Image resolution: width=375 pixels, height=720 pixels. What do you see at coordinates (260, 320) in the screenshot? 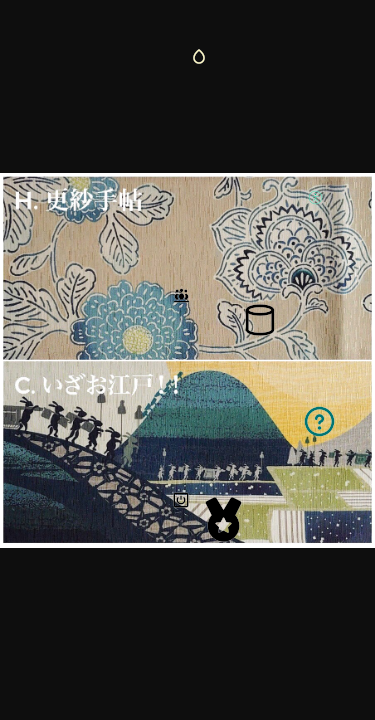
I see `represents a database or data storage` at bounding box center [260, 320].